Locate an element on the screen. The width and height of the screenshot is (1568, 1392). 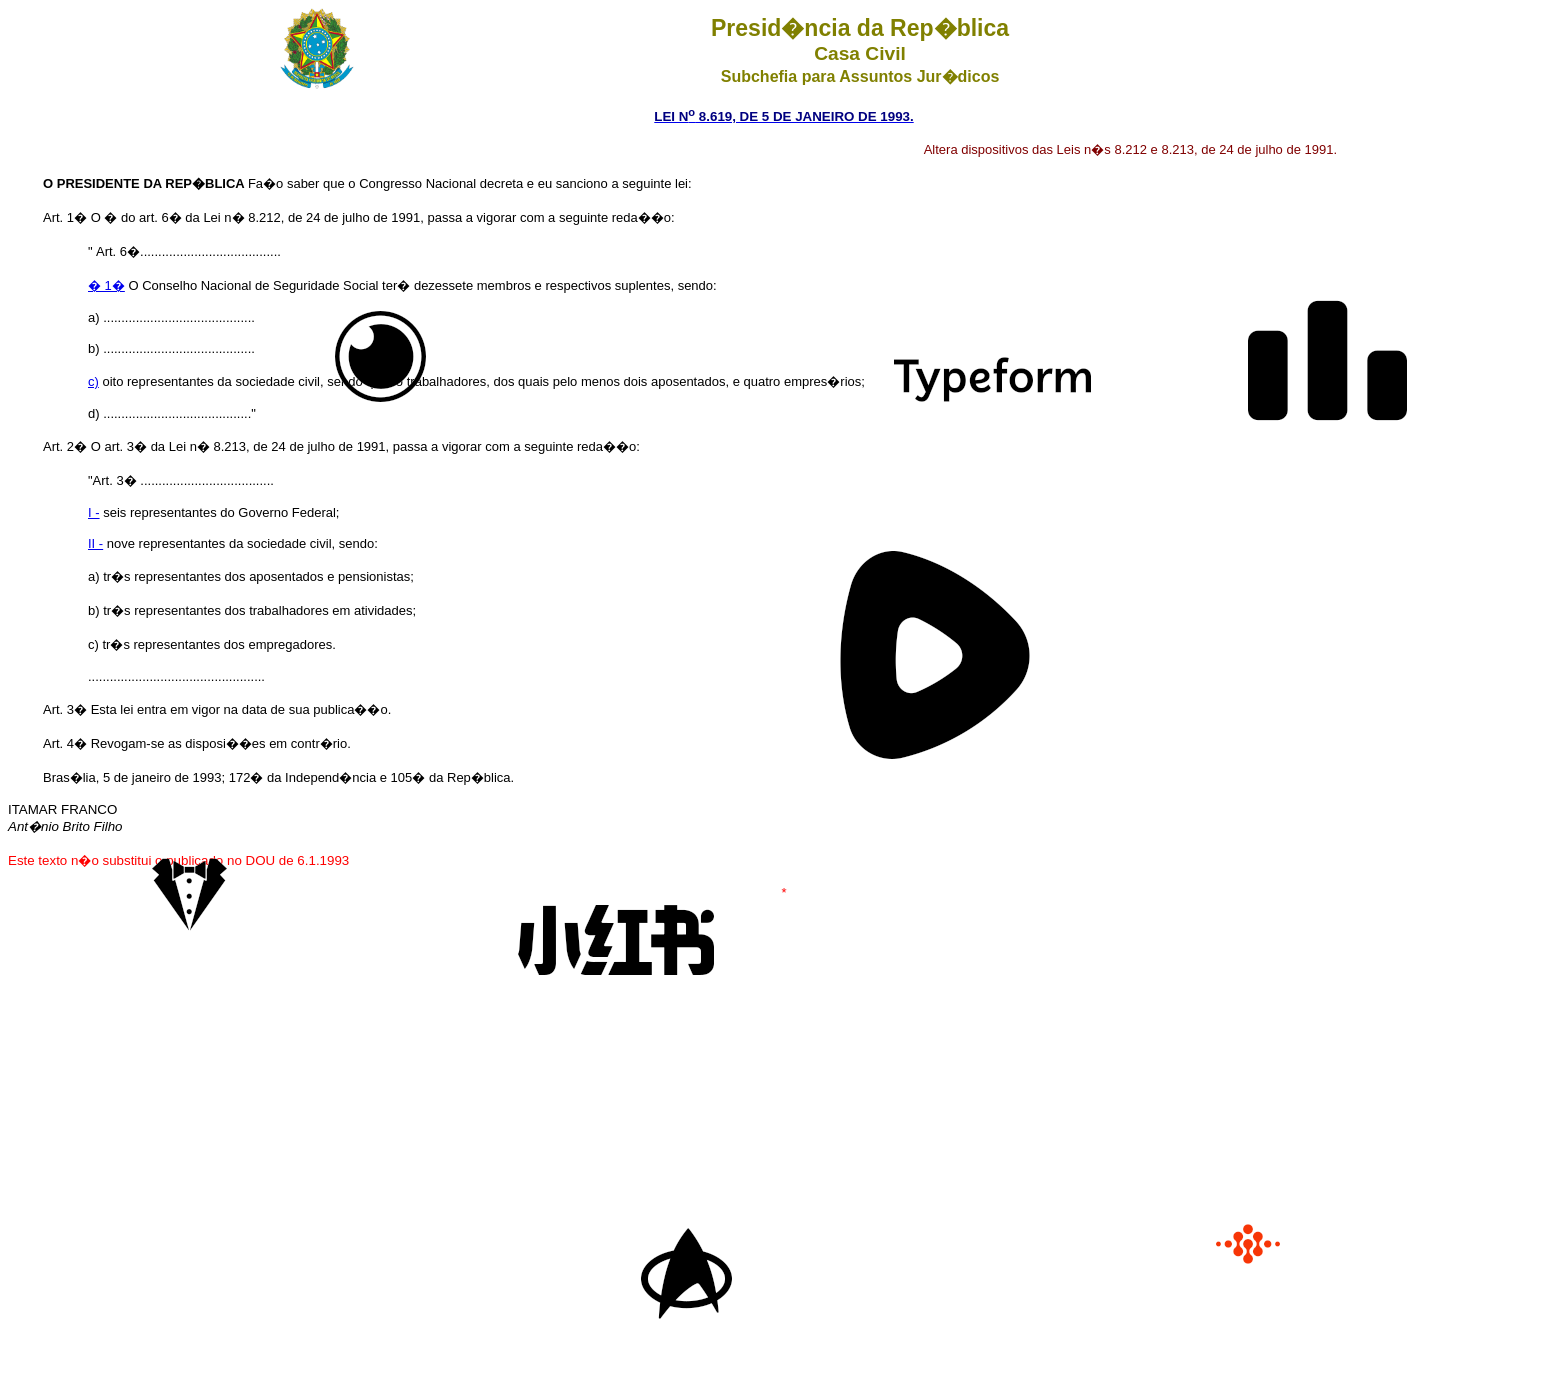
open xiaohongshu app is located at coordinates (616, 940).